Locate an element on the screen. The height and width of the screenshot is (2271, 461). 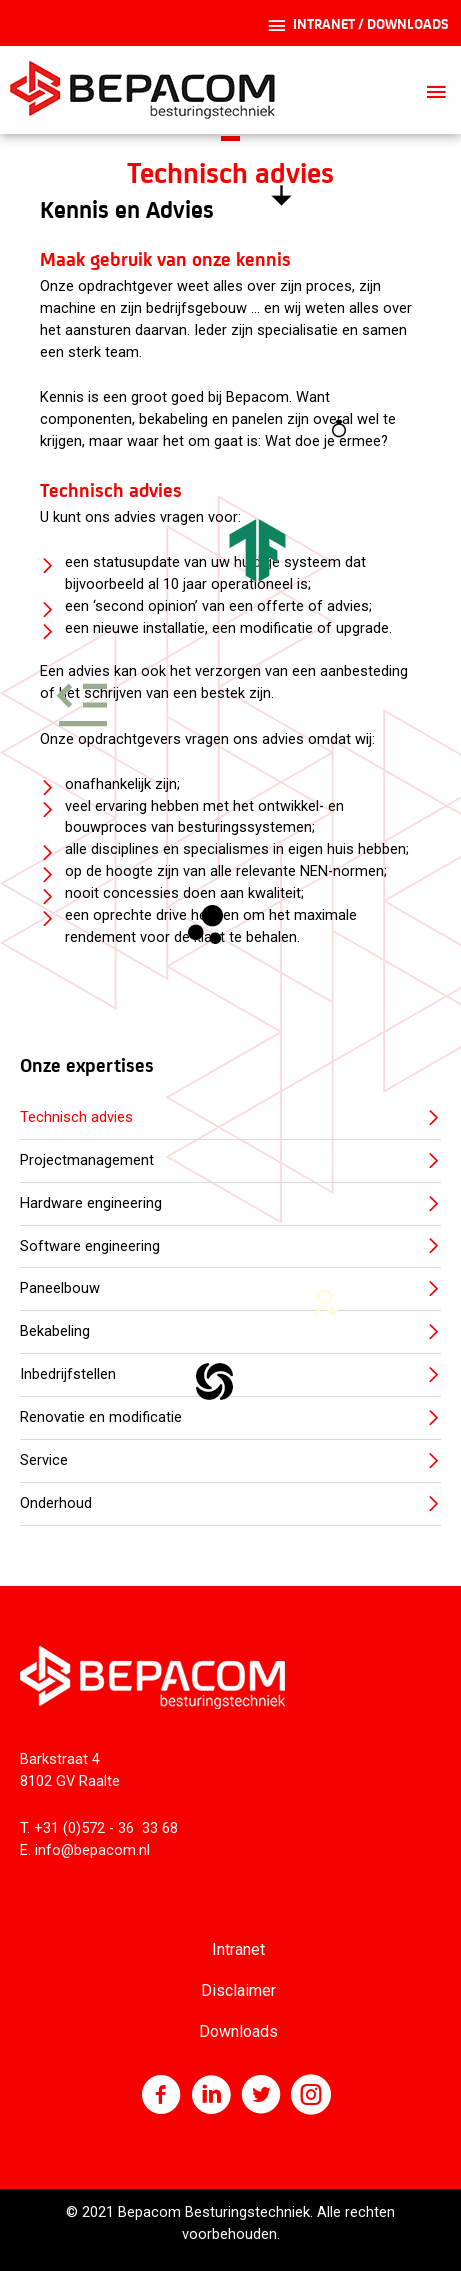
view bubble chart data visualization is located at coordinates (207, 924).